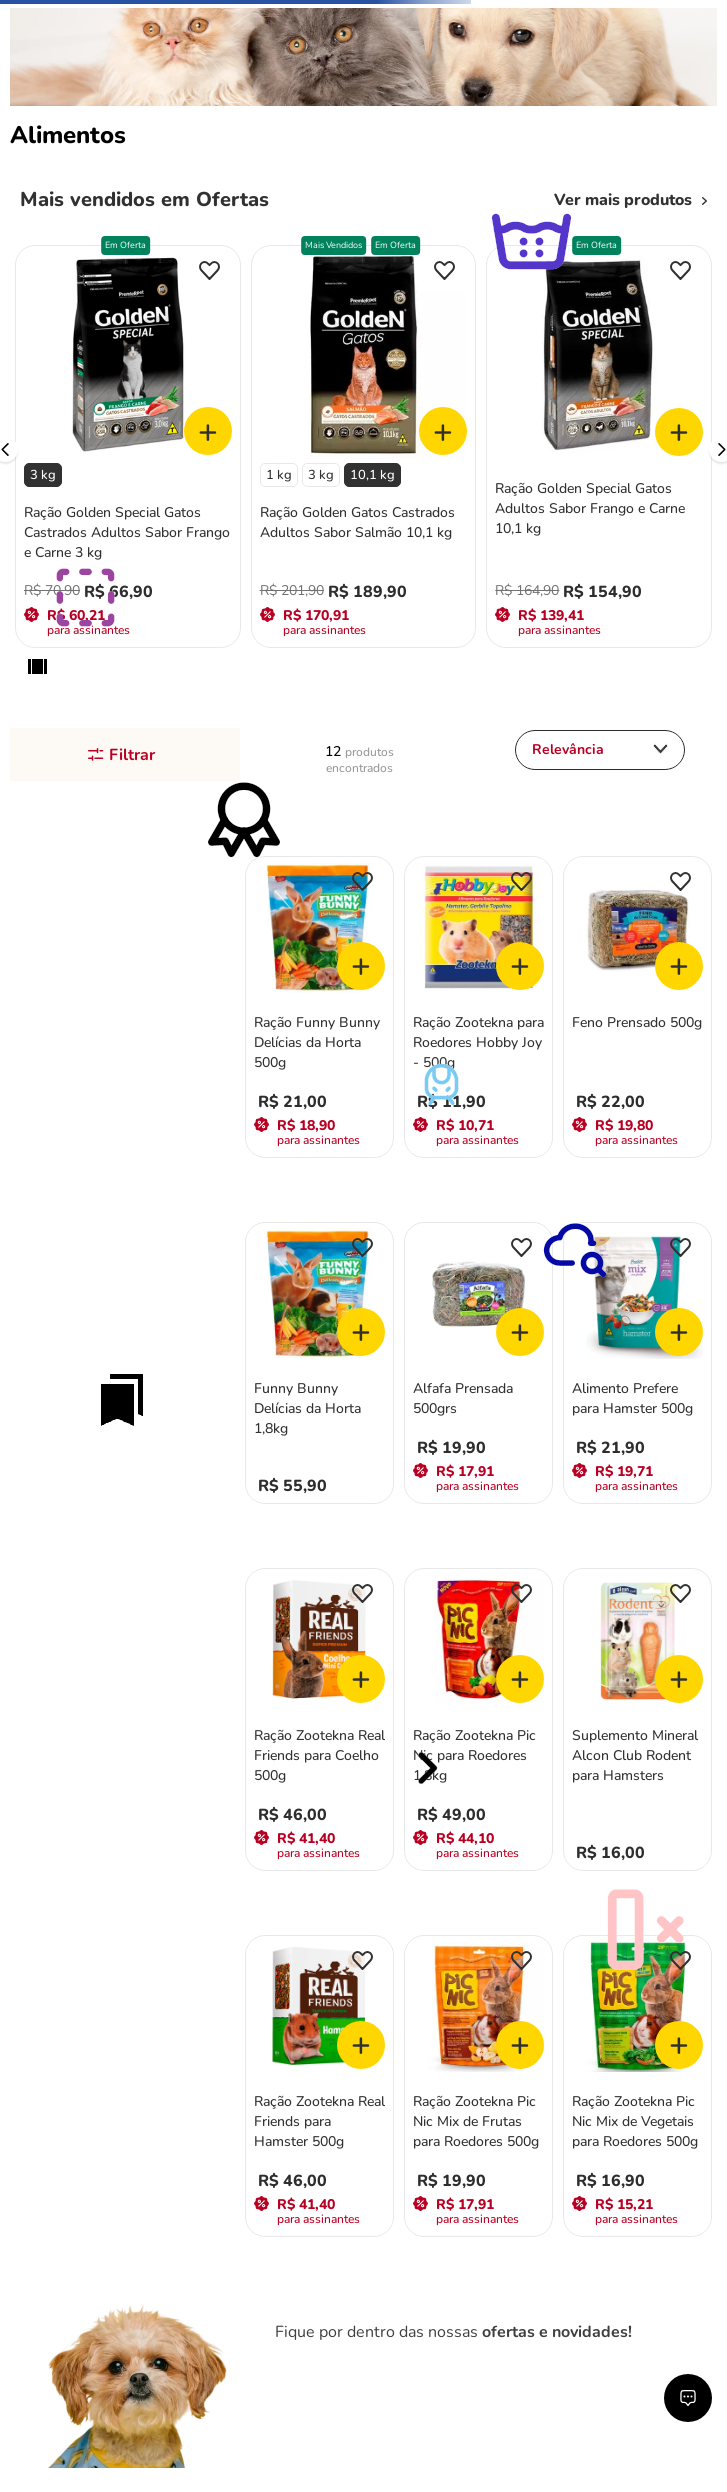 The image size is (727, 2492). What do you see at coordinates (244, 820) in the screenshot?
I see `view achievements or awards` at bounding box center [244, 820].